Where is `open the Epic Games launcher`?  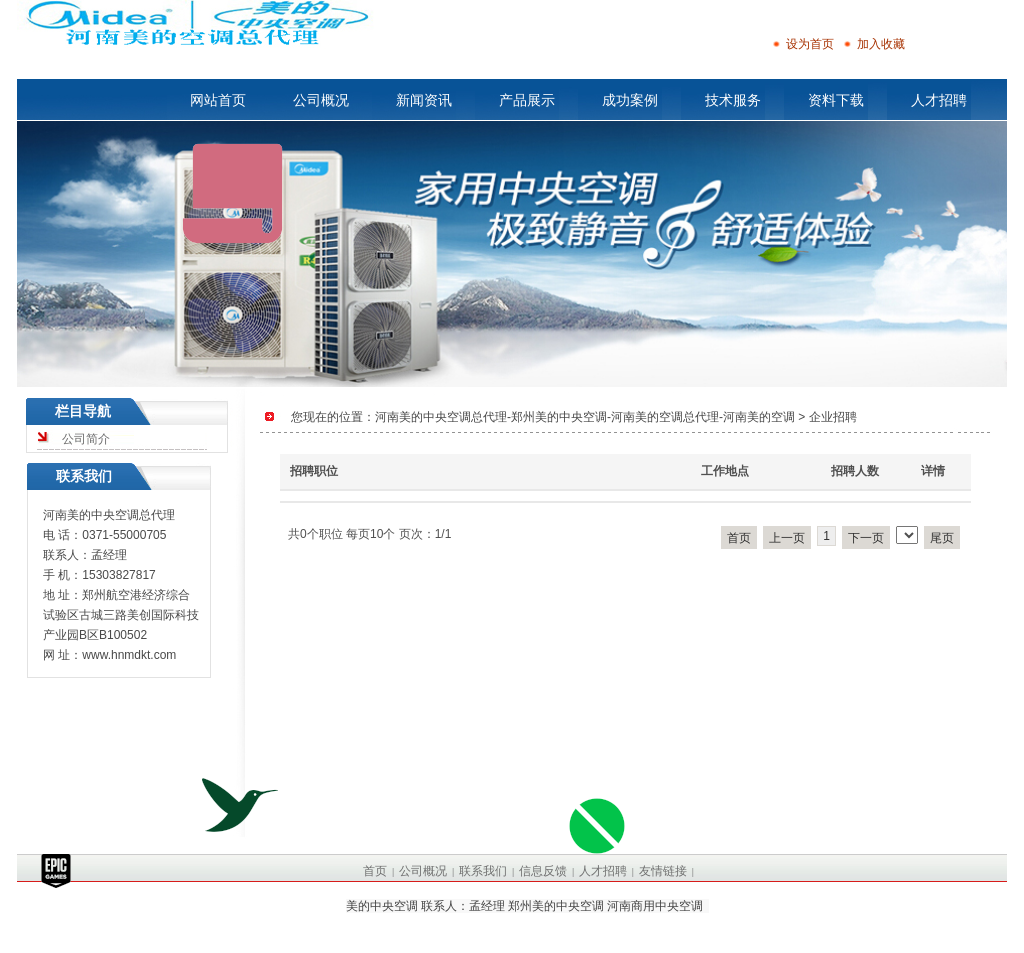
open the Epic Games launcher is located at coordinates (56, 871).